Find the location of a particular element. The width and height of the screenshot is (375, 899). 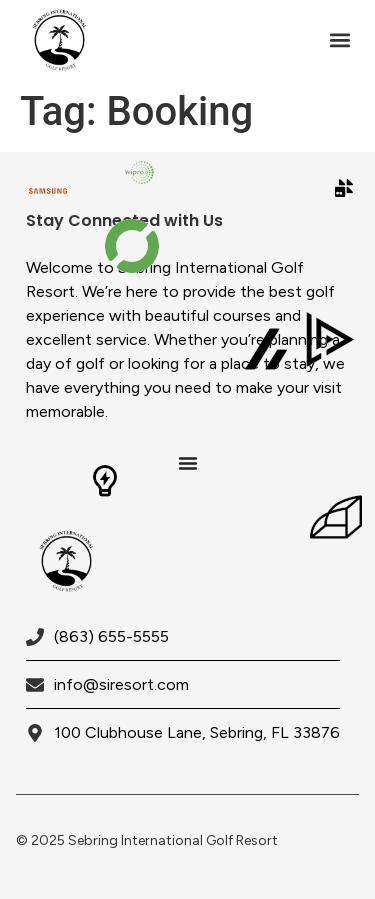

open lapce code editor is located at coordinates (330, 339).